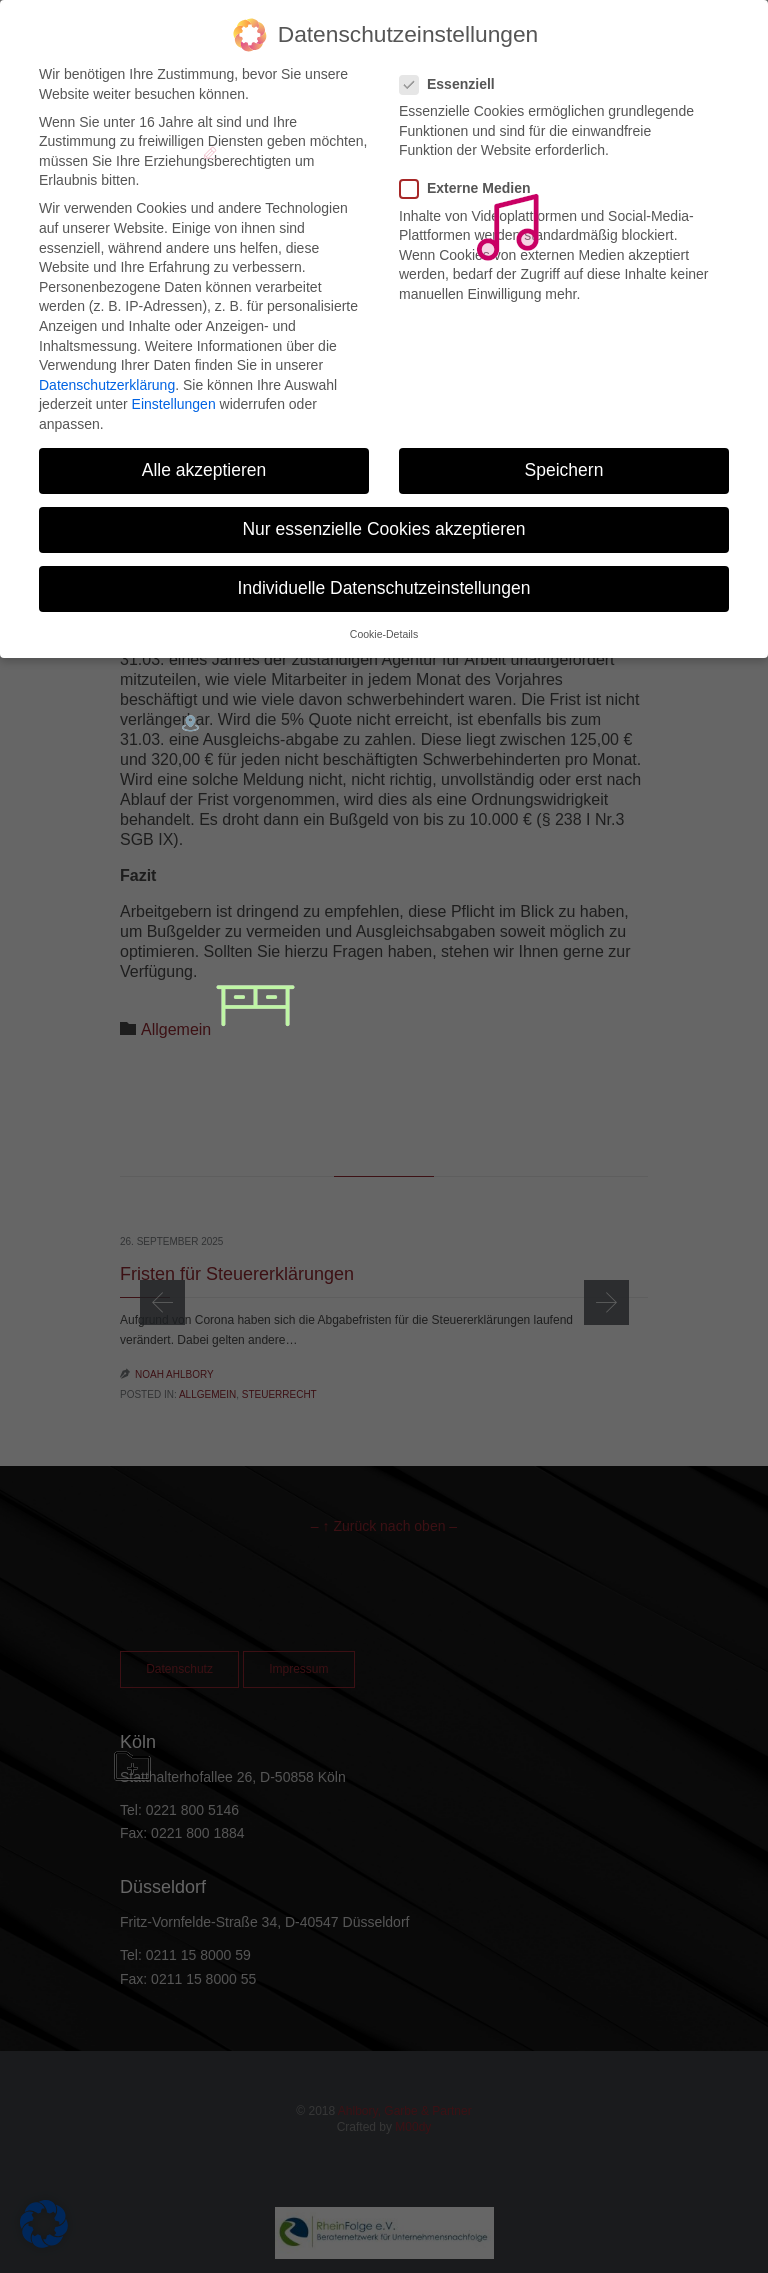  Describe the element at coordinates (511, 228) in the screenshot. I see `access music library or audio files` at that location.